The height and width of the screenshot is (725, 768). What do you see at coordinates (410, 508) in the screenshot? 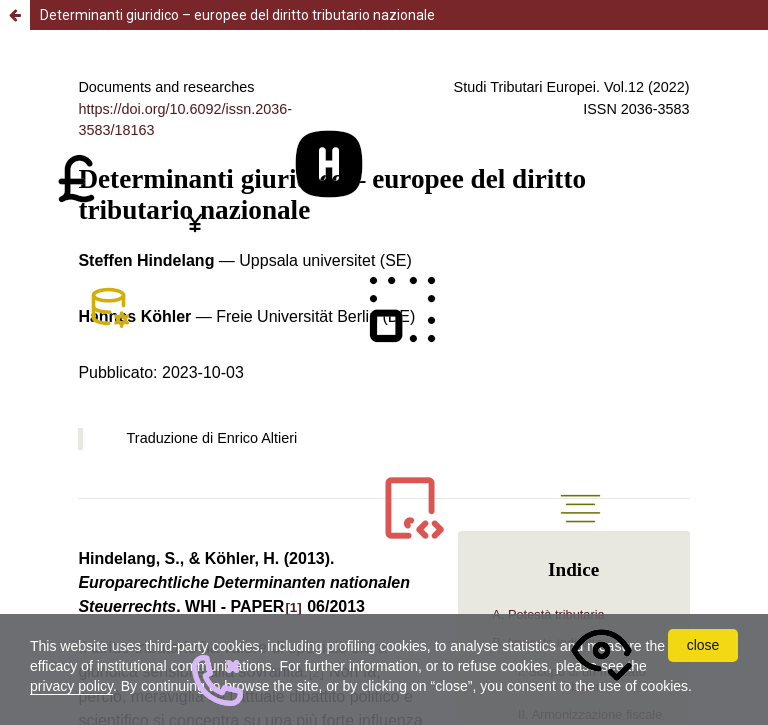
I see `access tablet developer tools` at bounding box center [410, 508].